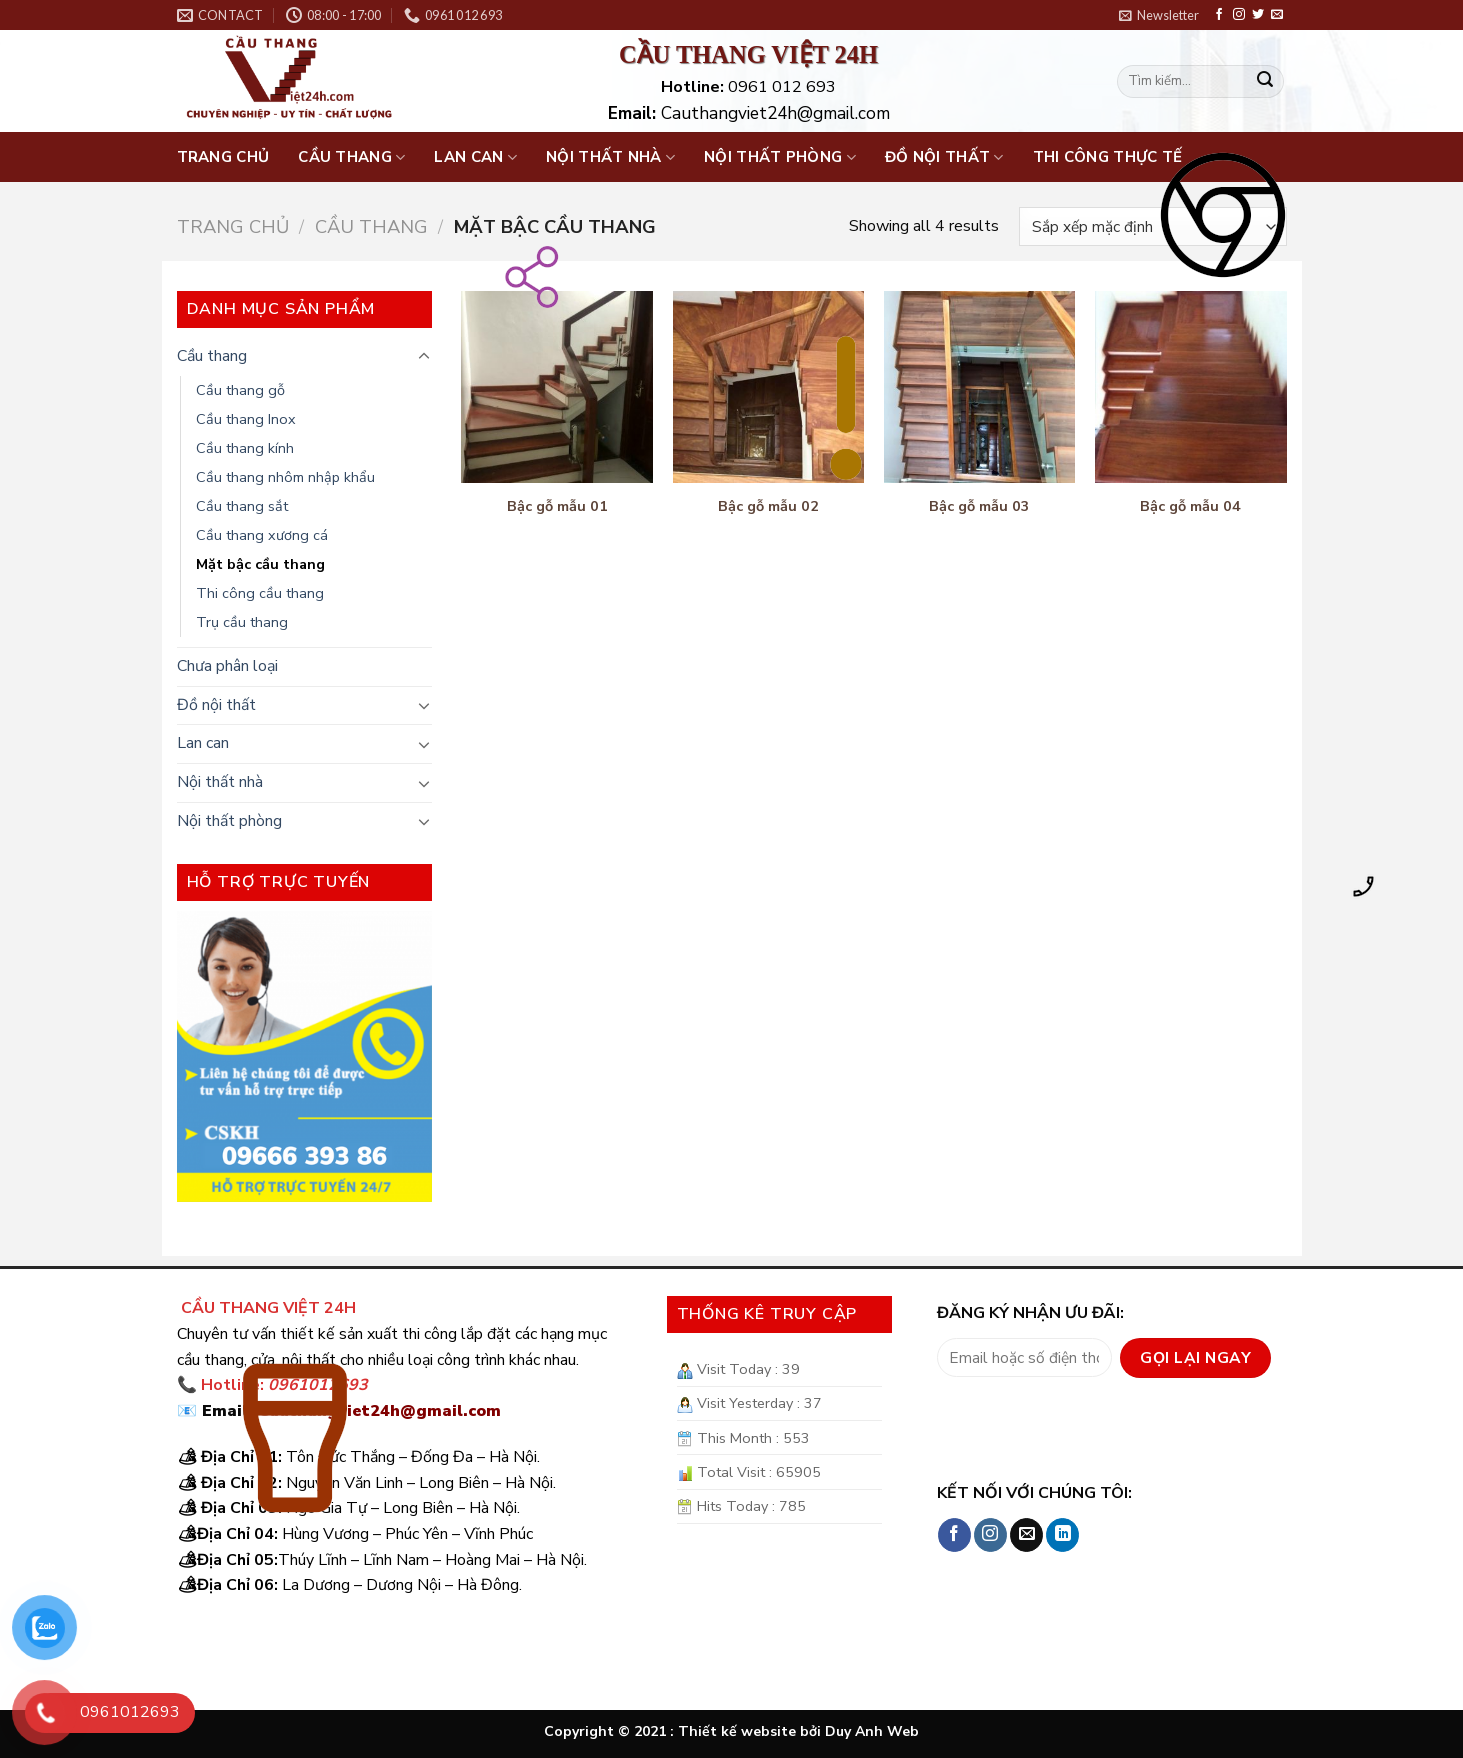 The width and height of the screenshot is (1463, 1758). Describe the element at coordinates (846, 408) in the screenshot. I see `indicates a warning or alert requiring attention` at that location.